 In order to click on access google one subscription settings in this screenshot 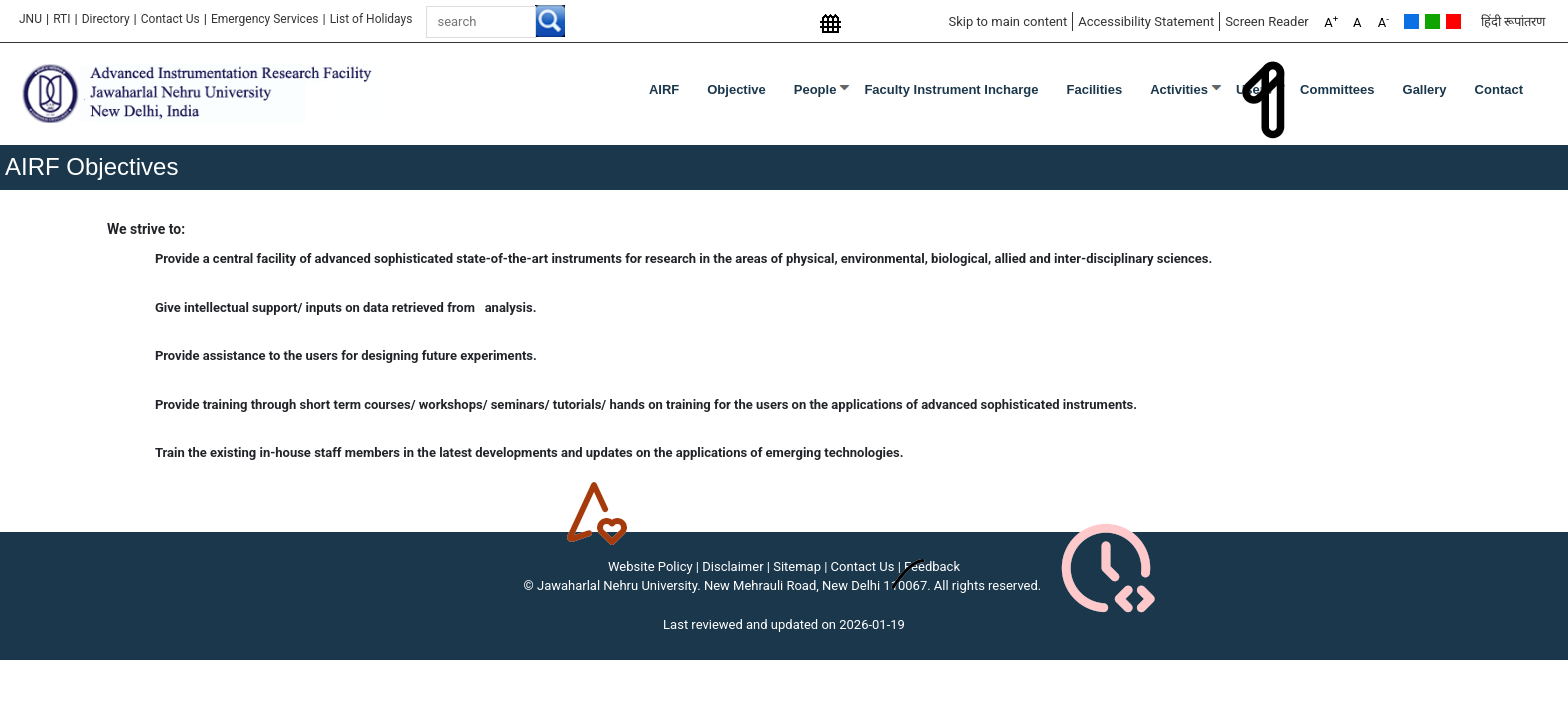, I will do `click(1269, 100)`.